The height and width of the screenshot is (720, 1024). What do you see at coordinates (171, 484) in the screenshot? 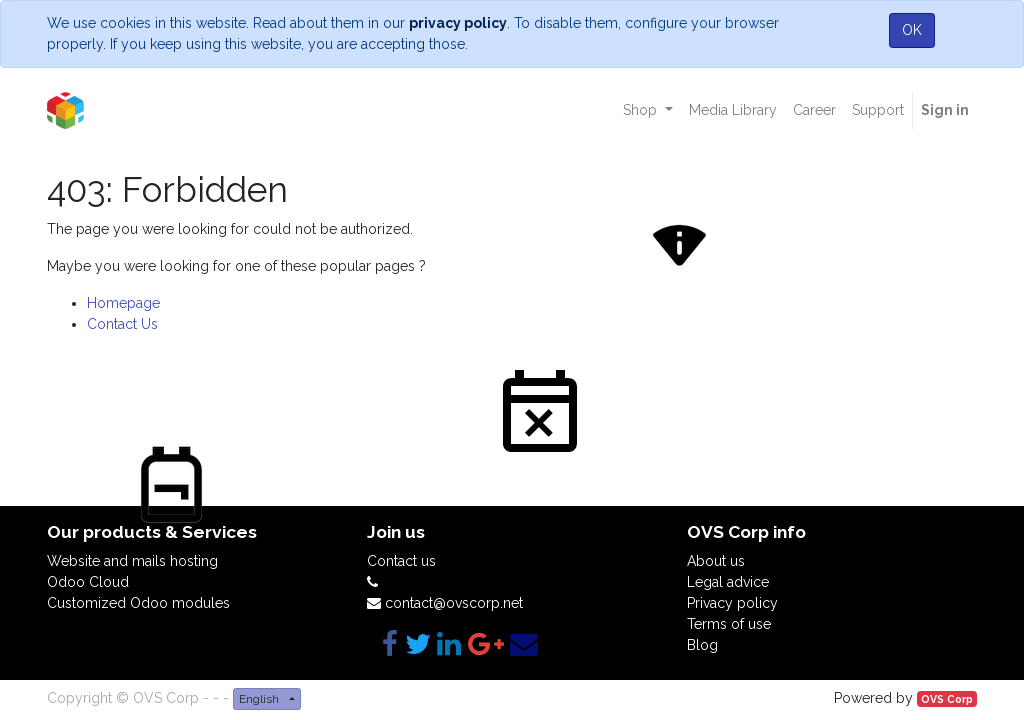
I see `access your backpack or inventory` at bounding box center [171, 484].